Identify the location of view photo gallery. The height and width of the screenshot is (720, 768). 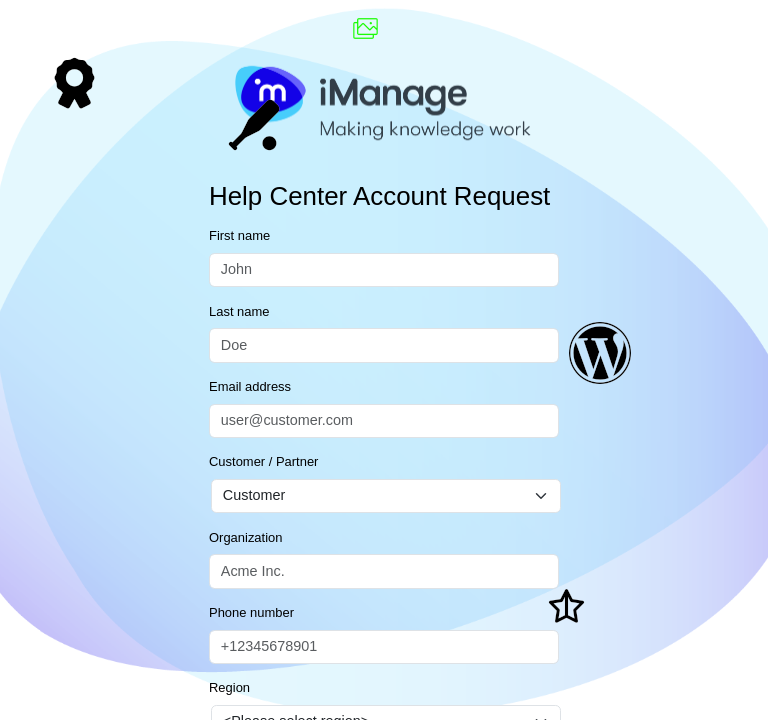
(365, 28).